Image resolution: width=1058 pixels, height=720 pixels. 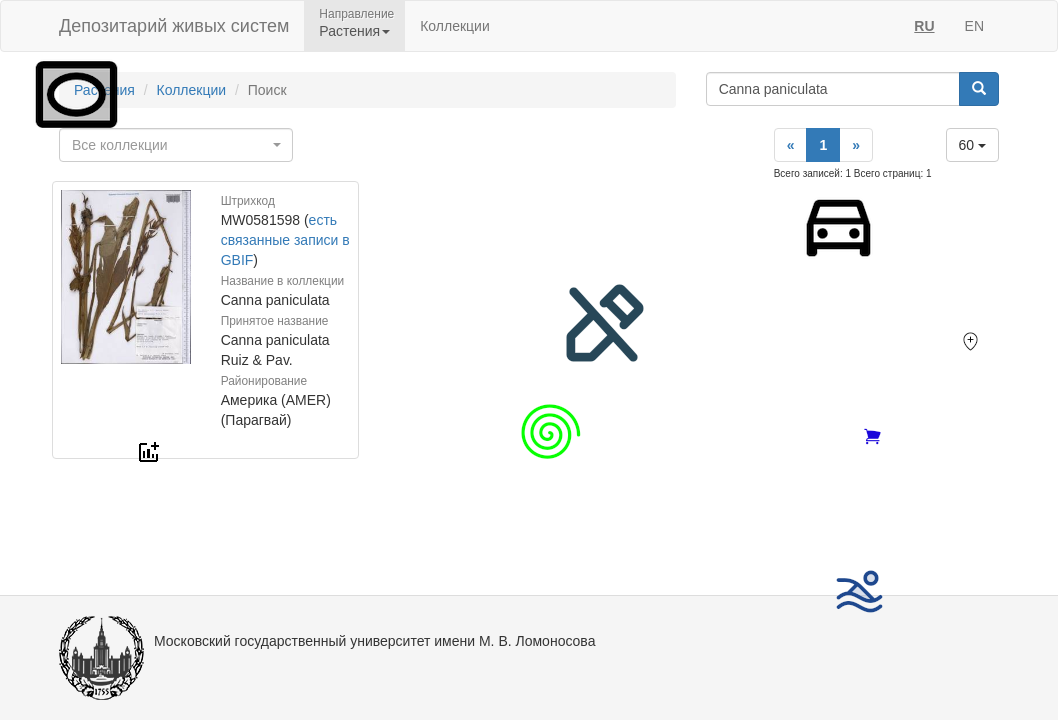 I want to click on get driving directions, so click(x=838, y=224).